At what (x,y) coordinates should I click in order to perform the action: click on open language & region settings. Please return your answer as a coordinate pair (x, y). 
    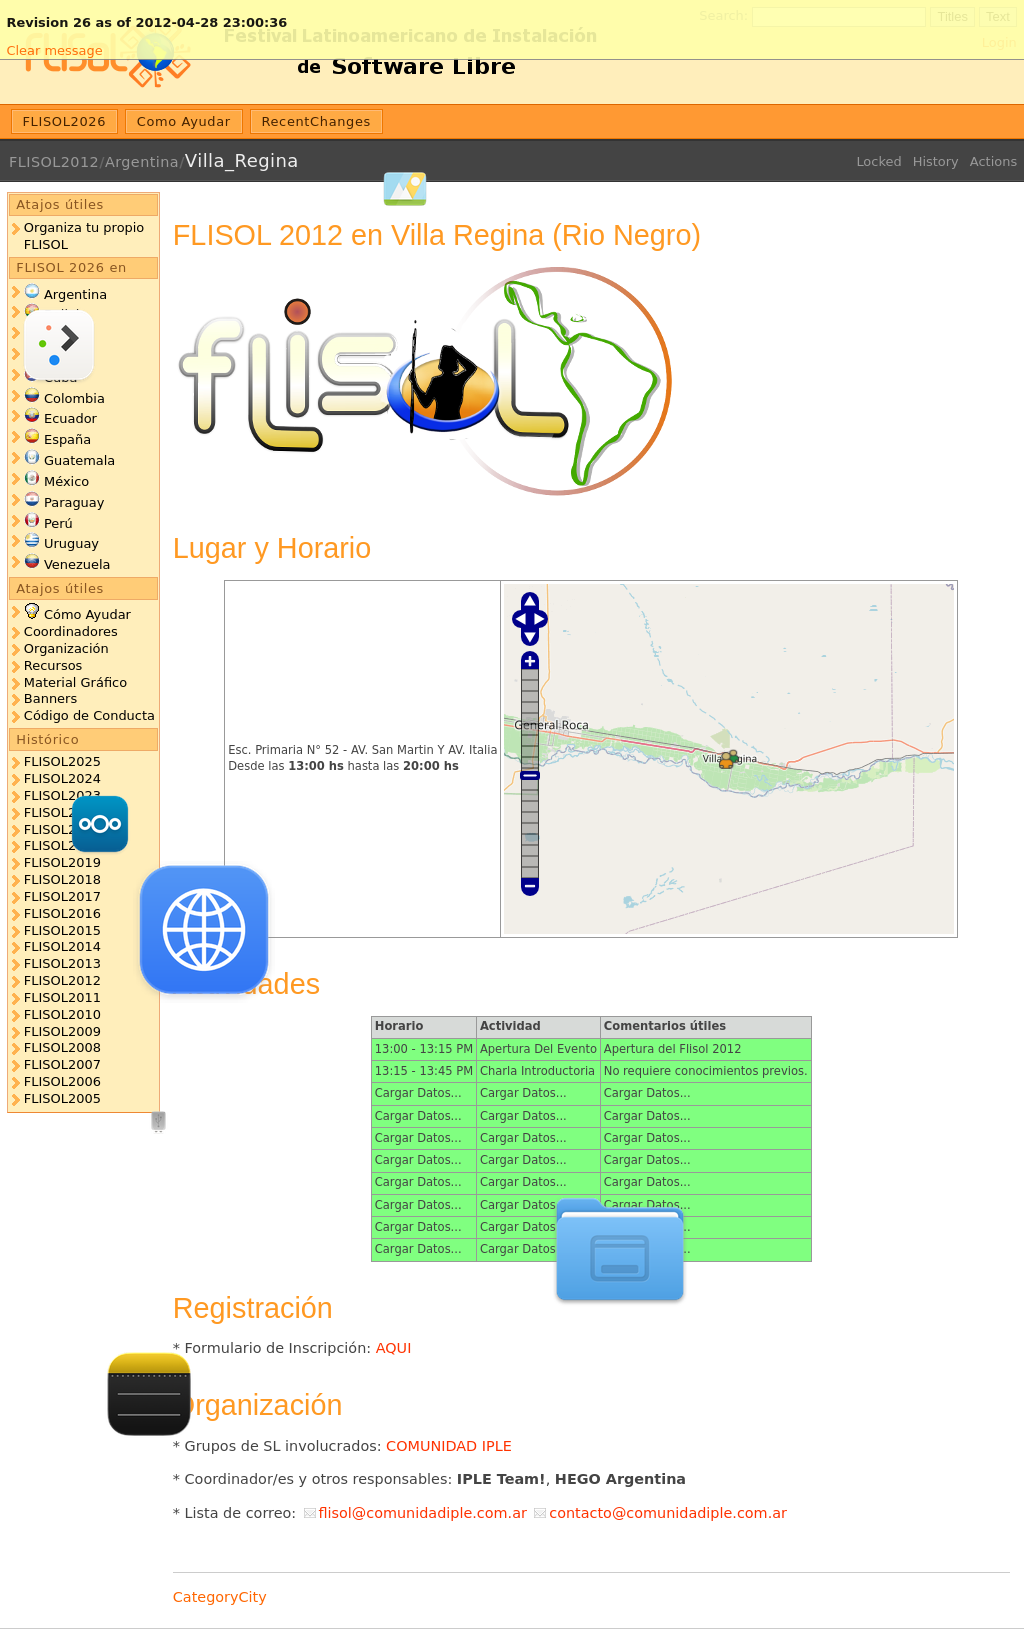
    Looking at the image, I should click on (204, 932).